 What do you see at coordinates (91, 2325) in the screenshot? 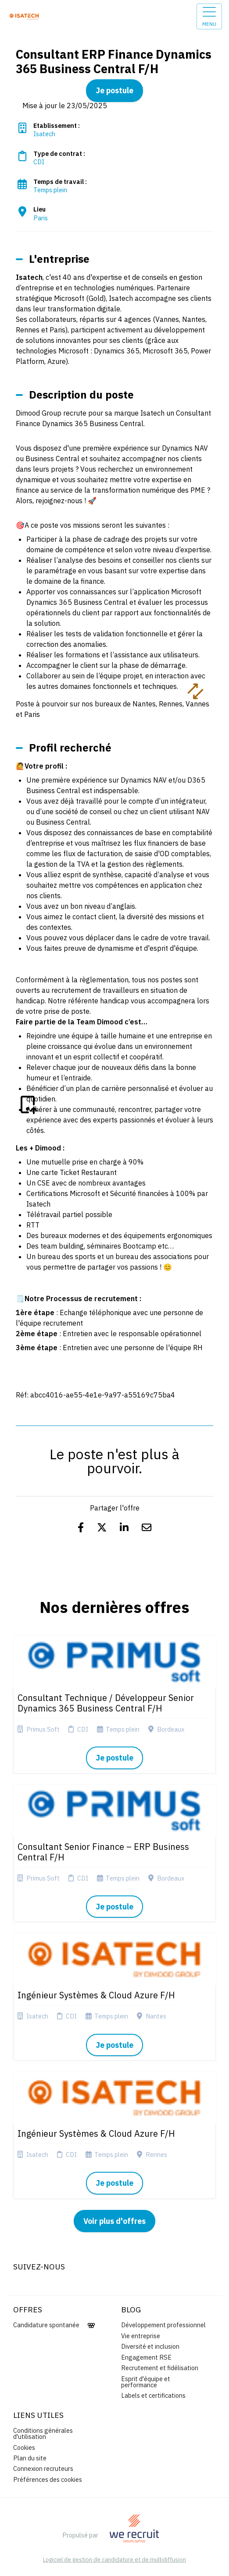
I see `view olympics-related content or events` at bounding box center [91, 2325].